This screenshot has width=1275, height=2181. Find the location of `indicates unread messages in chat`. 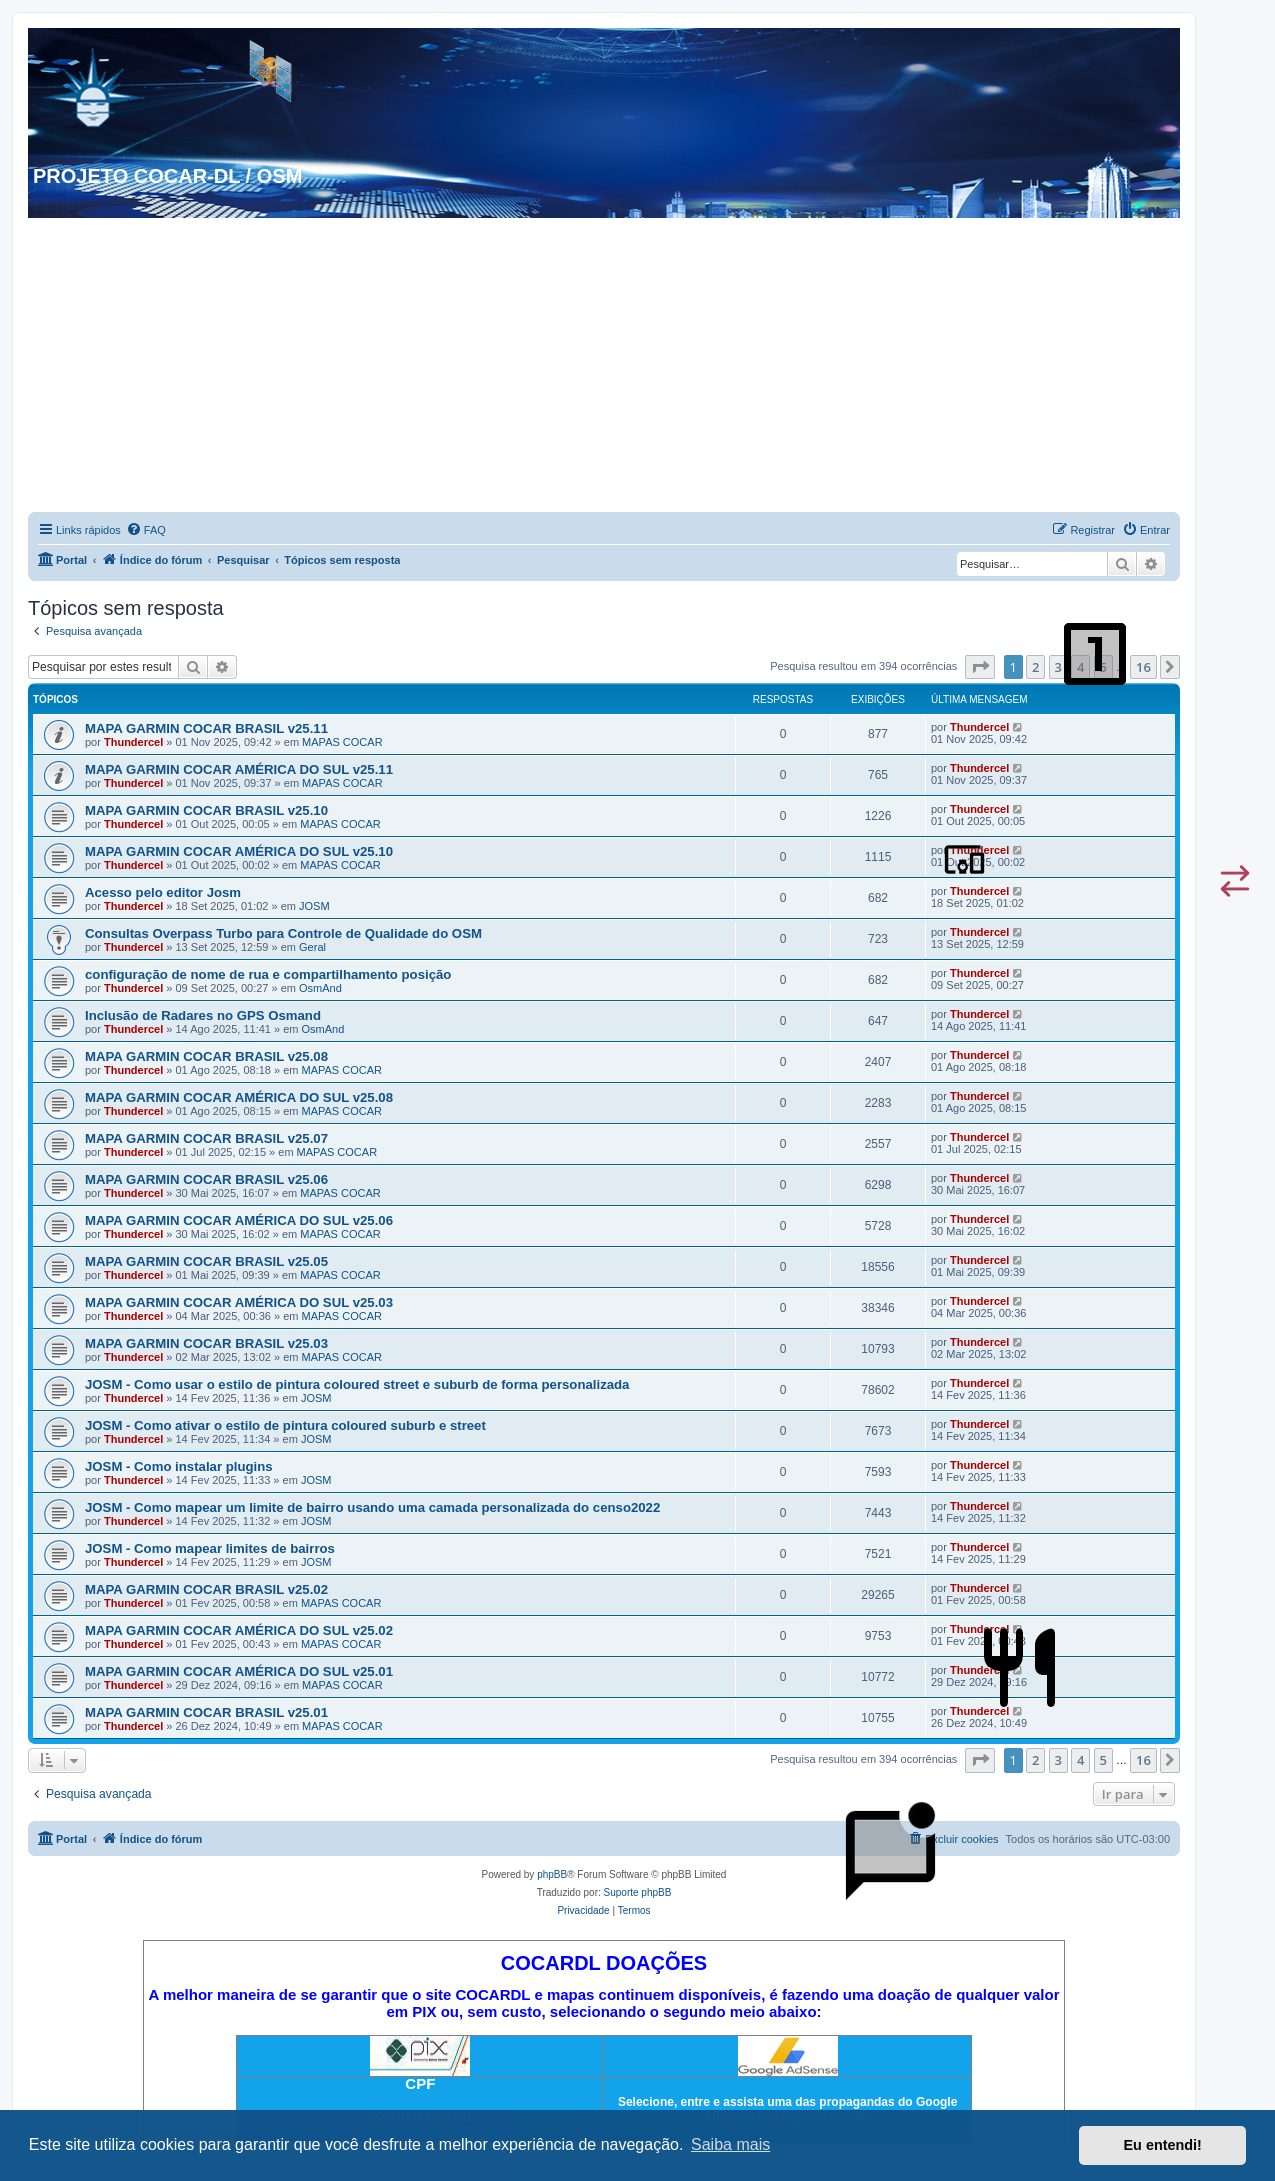

indicates unread messages in chat is located at coordinates (890, 1855).